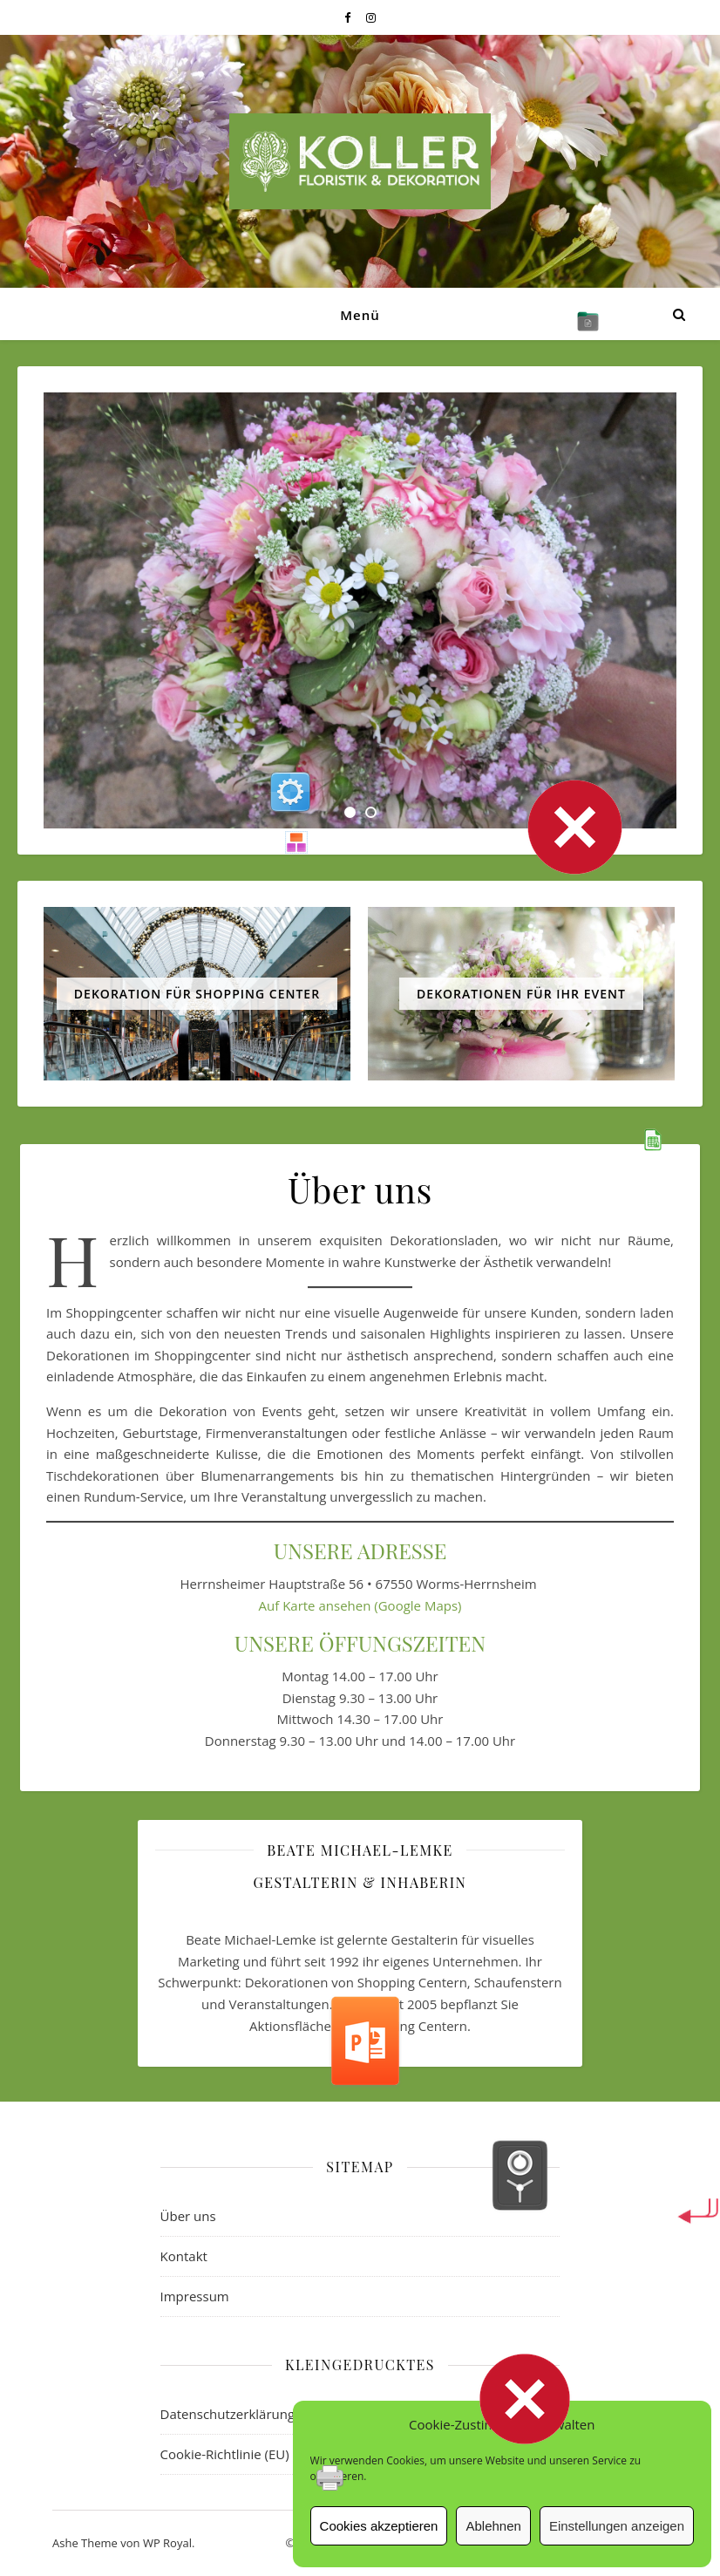 The image size is (720, 2576). I want to click on print the current document, so click(329, 2477).